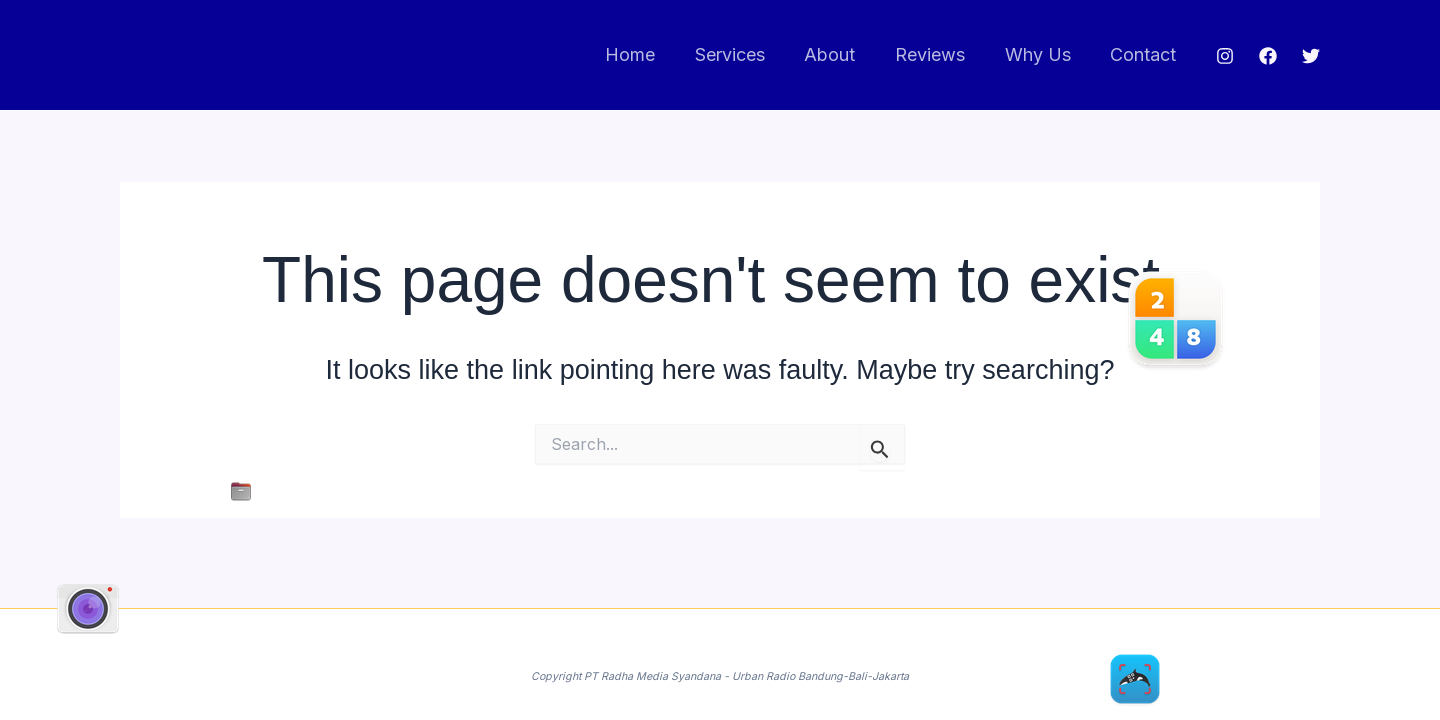 The image size is (1440, 720). What do you see at coordinates (1135, 679) in the screenshot?
I see `open qrca qr code scanner app` at bounding box center [1135, 679].